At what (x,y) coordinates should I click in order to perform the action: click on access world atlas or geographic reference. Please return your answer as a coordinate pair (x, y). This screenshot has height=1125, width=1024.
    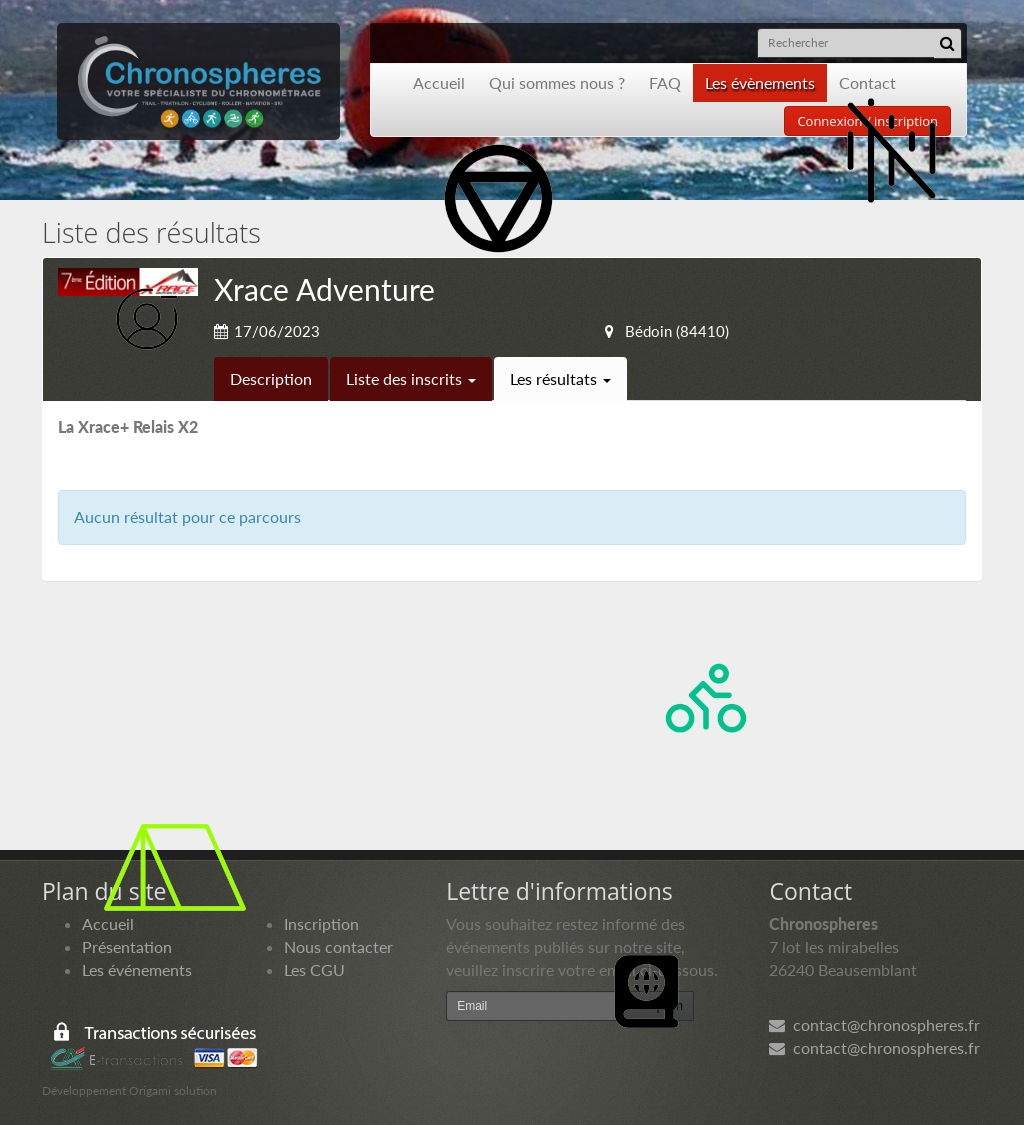
    Looking at the image, I should click on (646, 991).